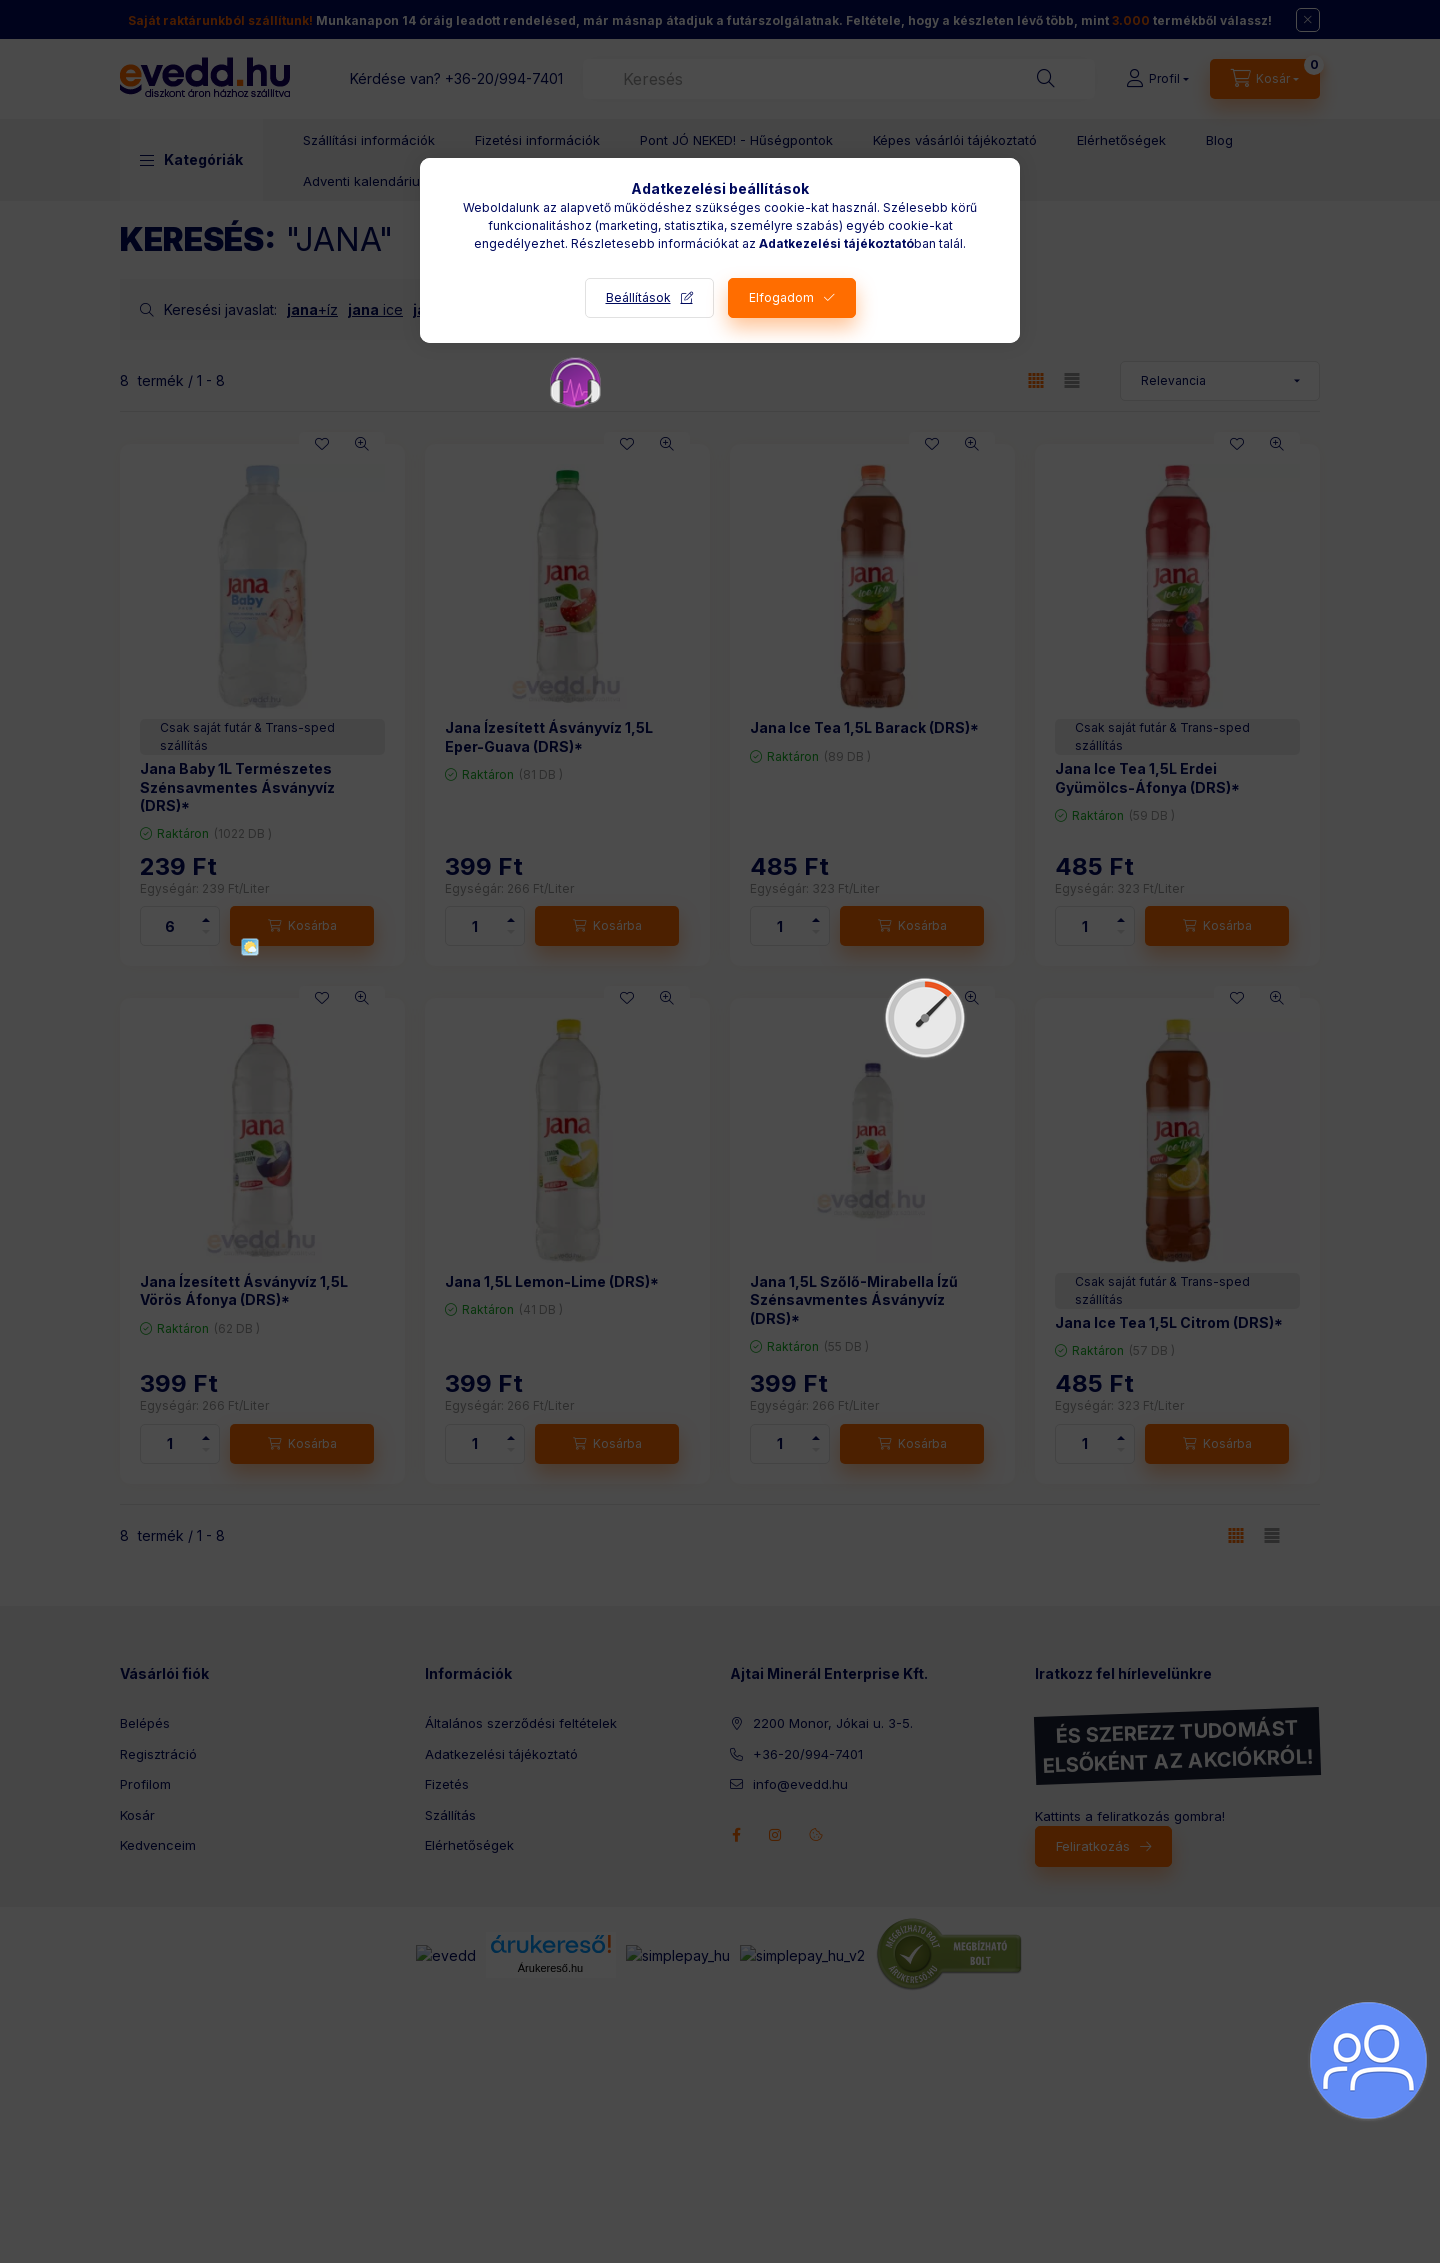  What do you see at coordinates (575, 382) in the screenshot?
I see `audio headset device connected` at bounding box center [575, 382].